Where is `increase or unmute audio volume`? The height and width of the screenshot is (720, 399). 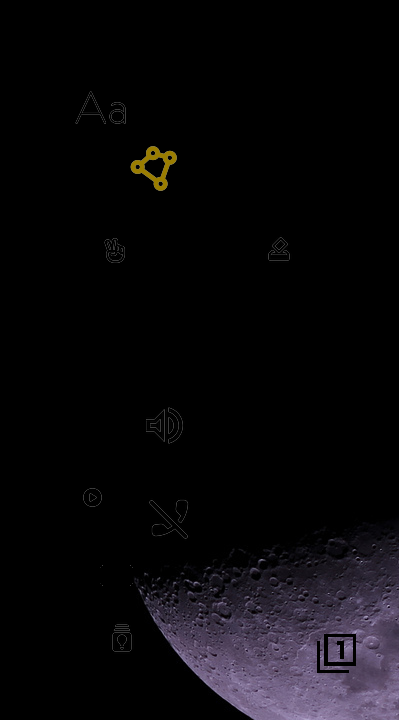 increase or unmute audio volume is located at coordinates (164, 425).